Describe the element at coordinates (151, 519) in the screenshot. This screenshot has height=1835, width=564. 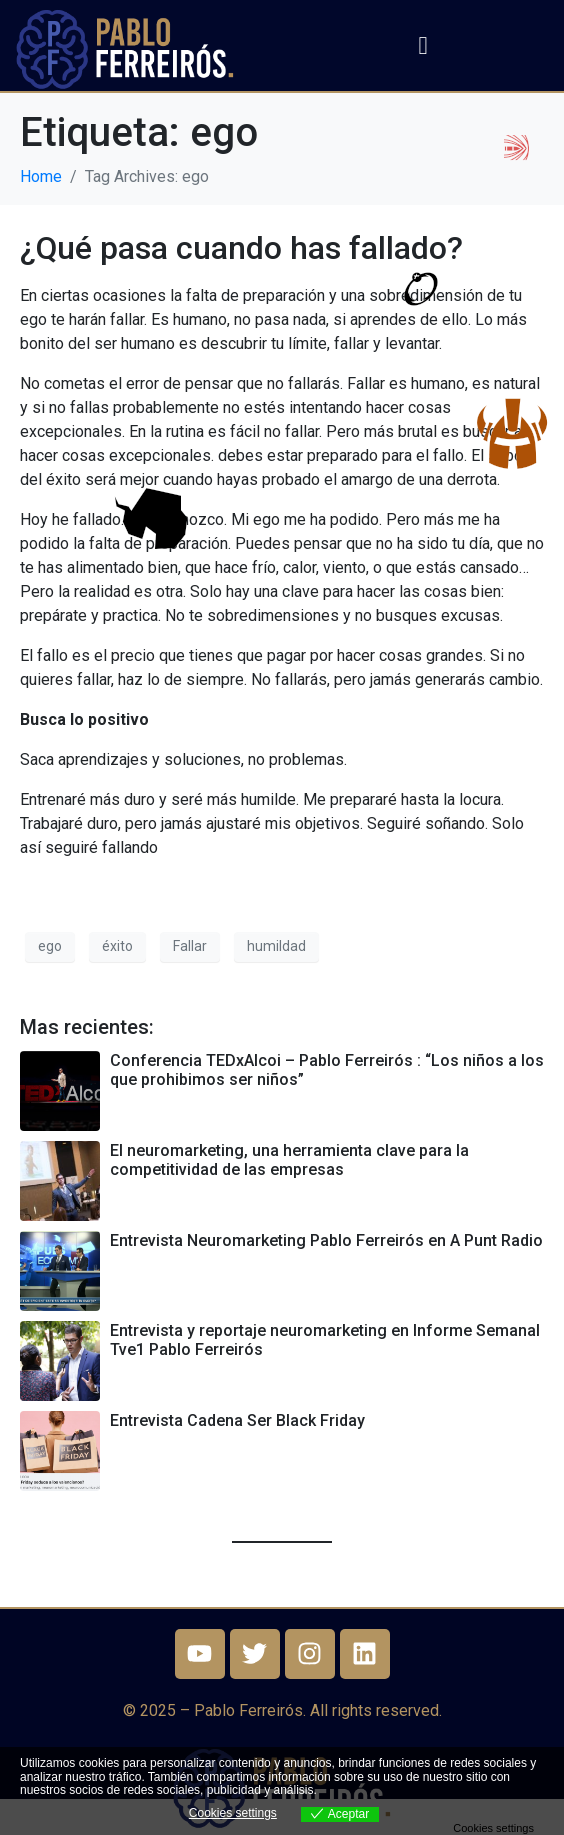
I see `view wildlife or nature-related content` at that location.